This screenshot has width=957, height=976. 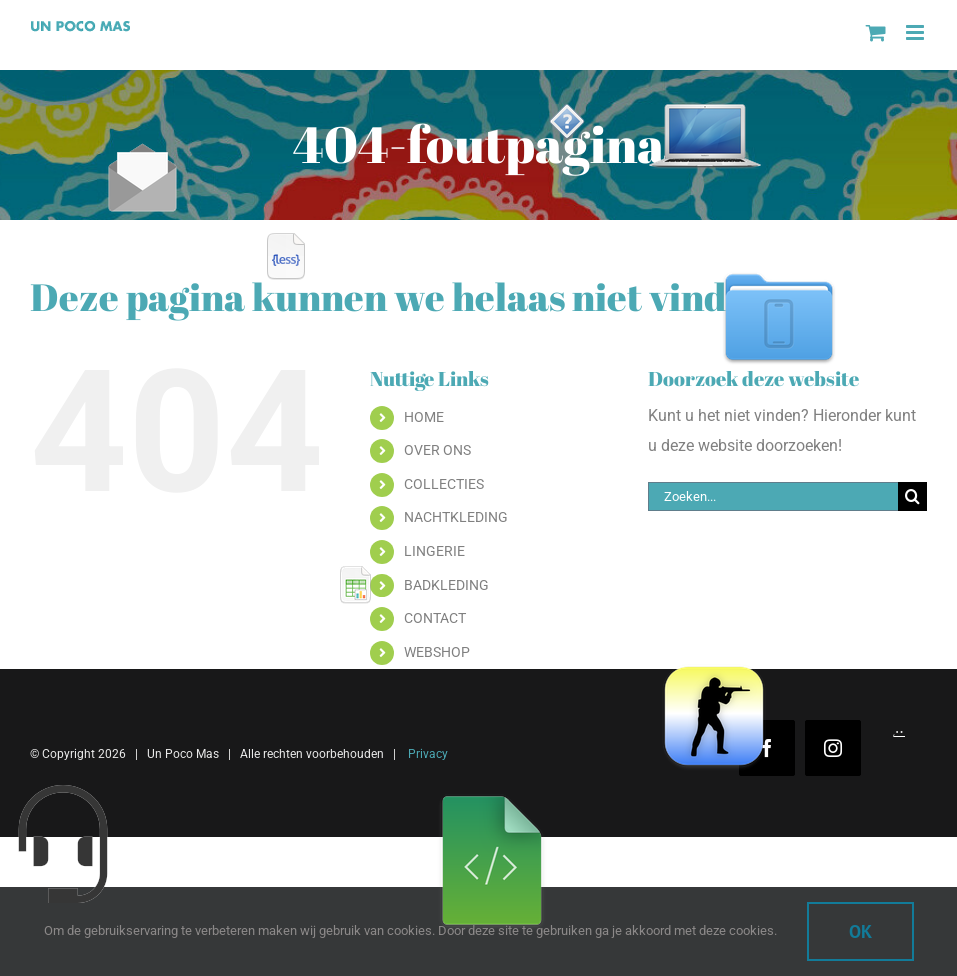 What do you see at coordinates (705, 130) in the screenshot?
I see `indicates this device is a macbook air` at bounding box center [705, 130].